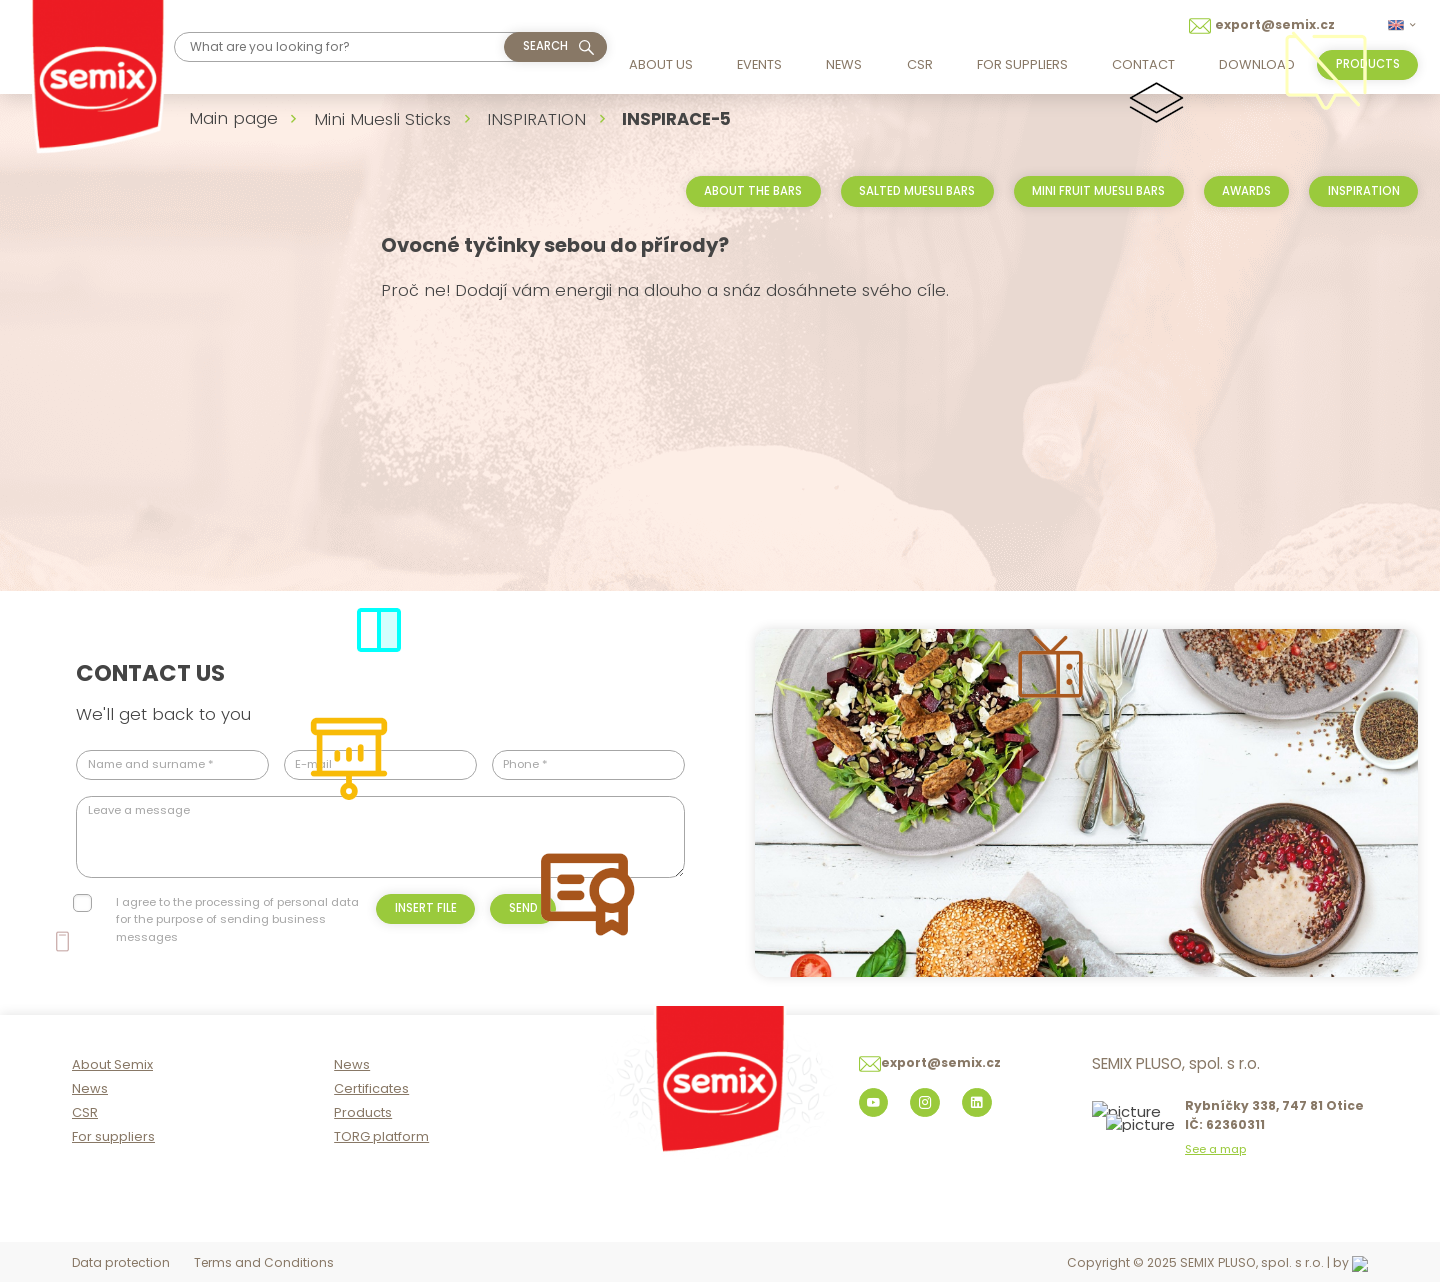  Describe the element at coordinates (1156, 103) in the screenshot. I see `view layers or stacked content` at that location.